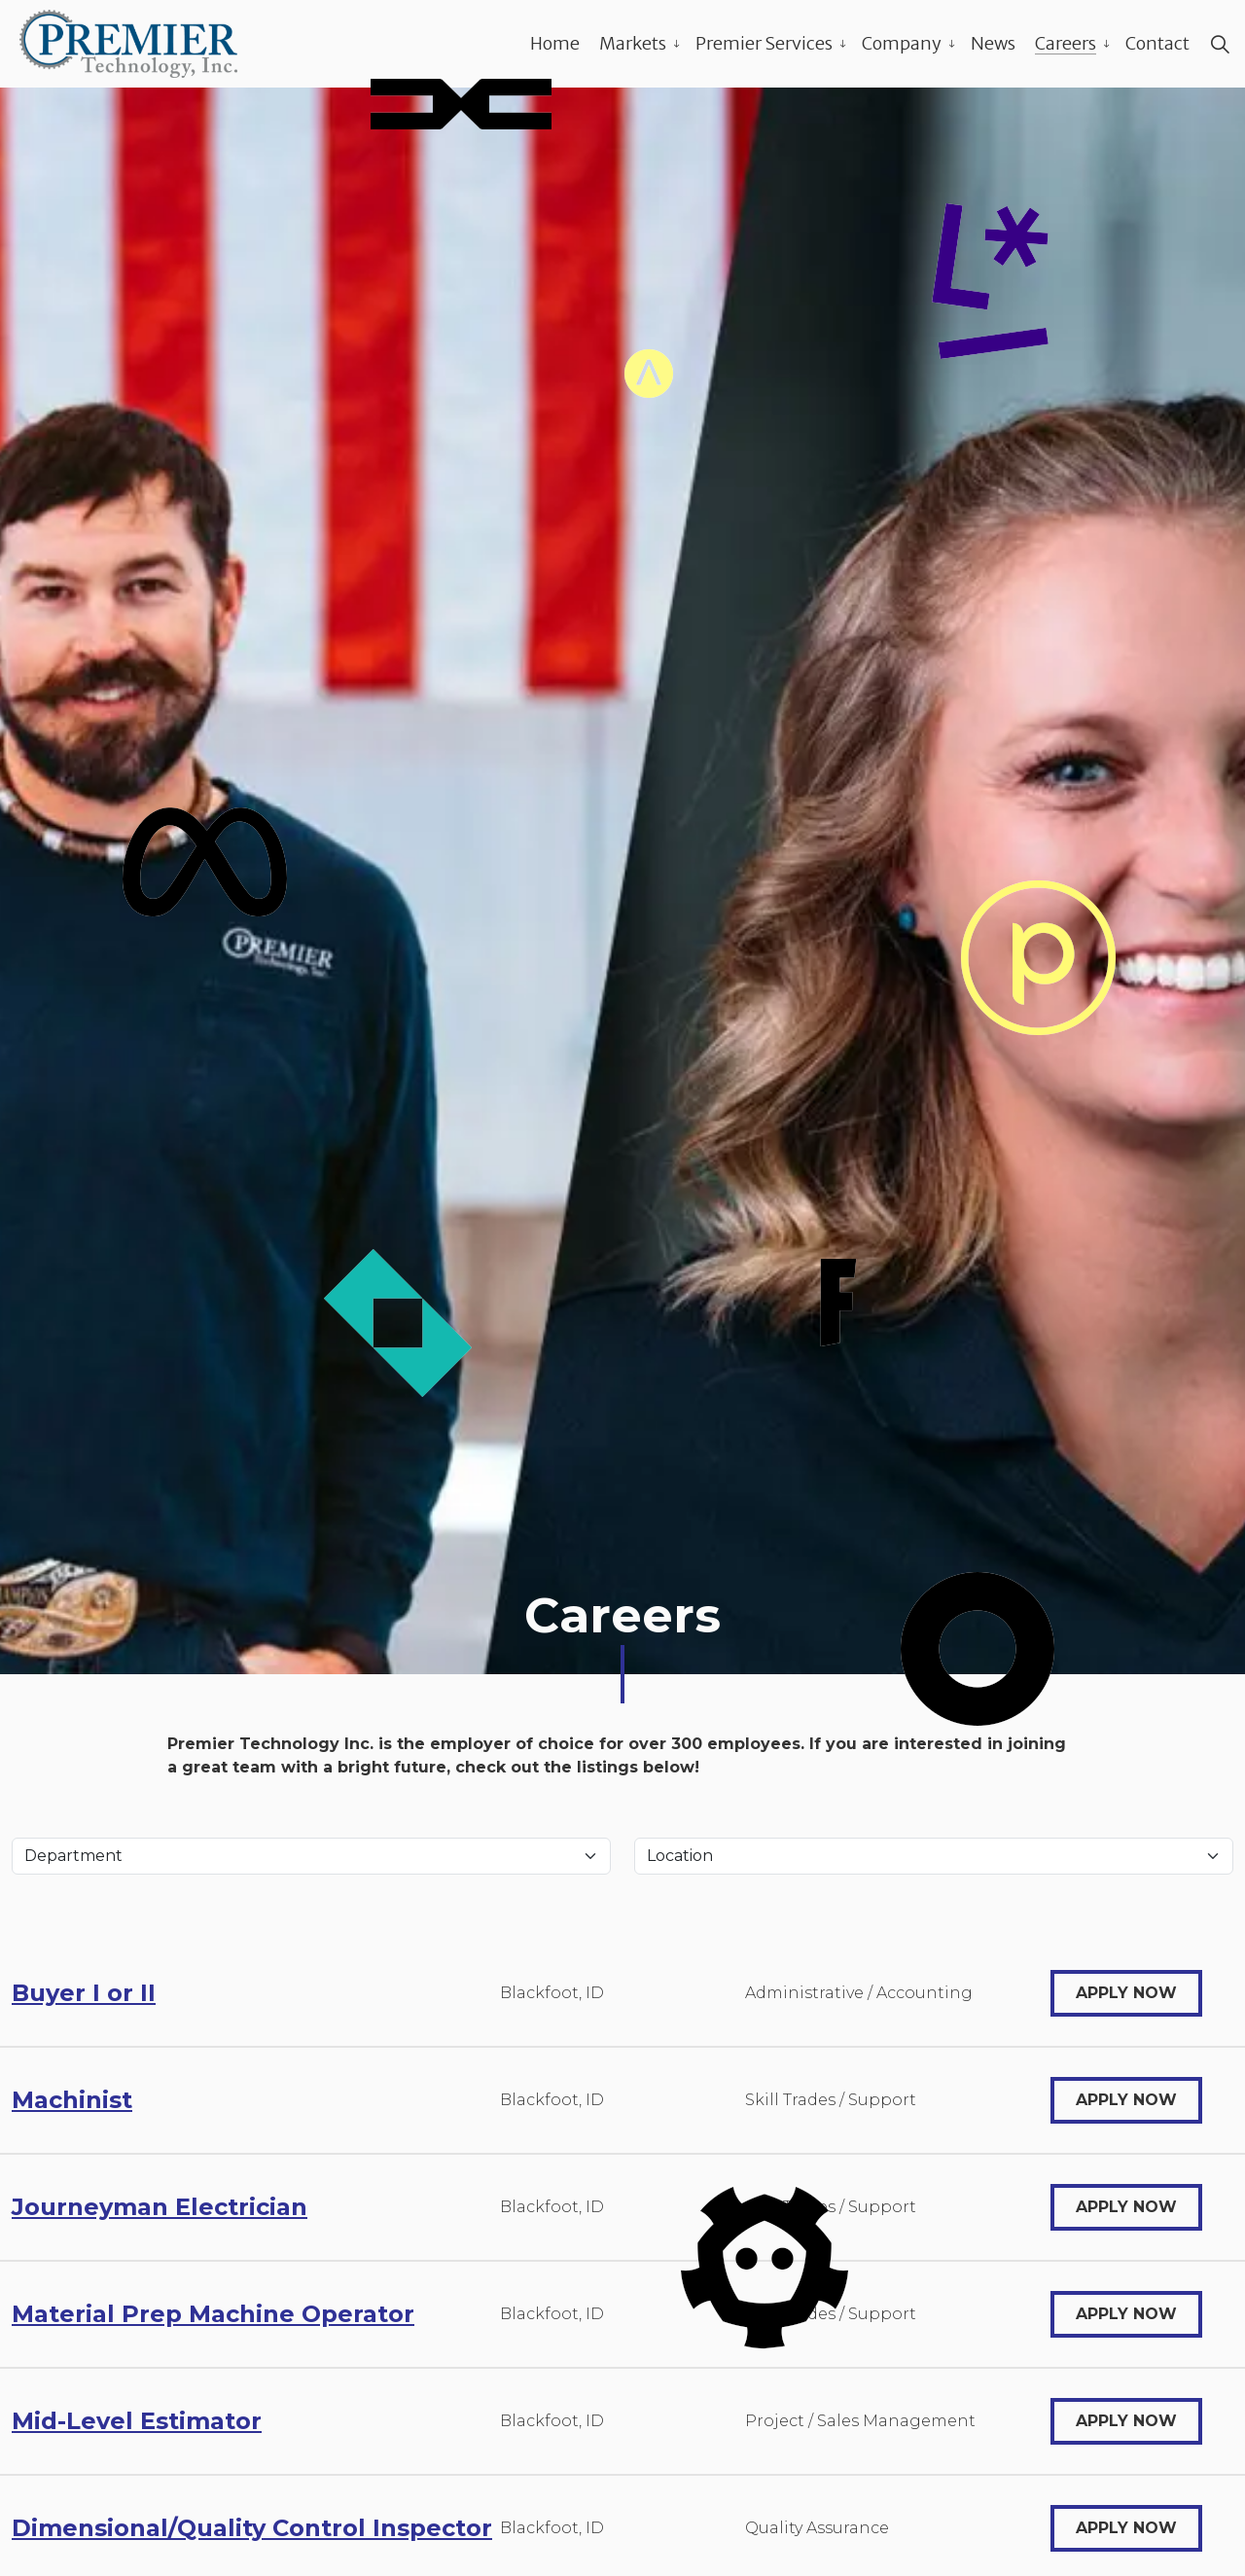 Image resolution: width=1245 pixels, height=2576 pixels. Describe the element at coordinates (765, 2268) in the screenshot. I see `etcd distributed key-value store logo` at that location.